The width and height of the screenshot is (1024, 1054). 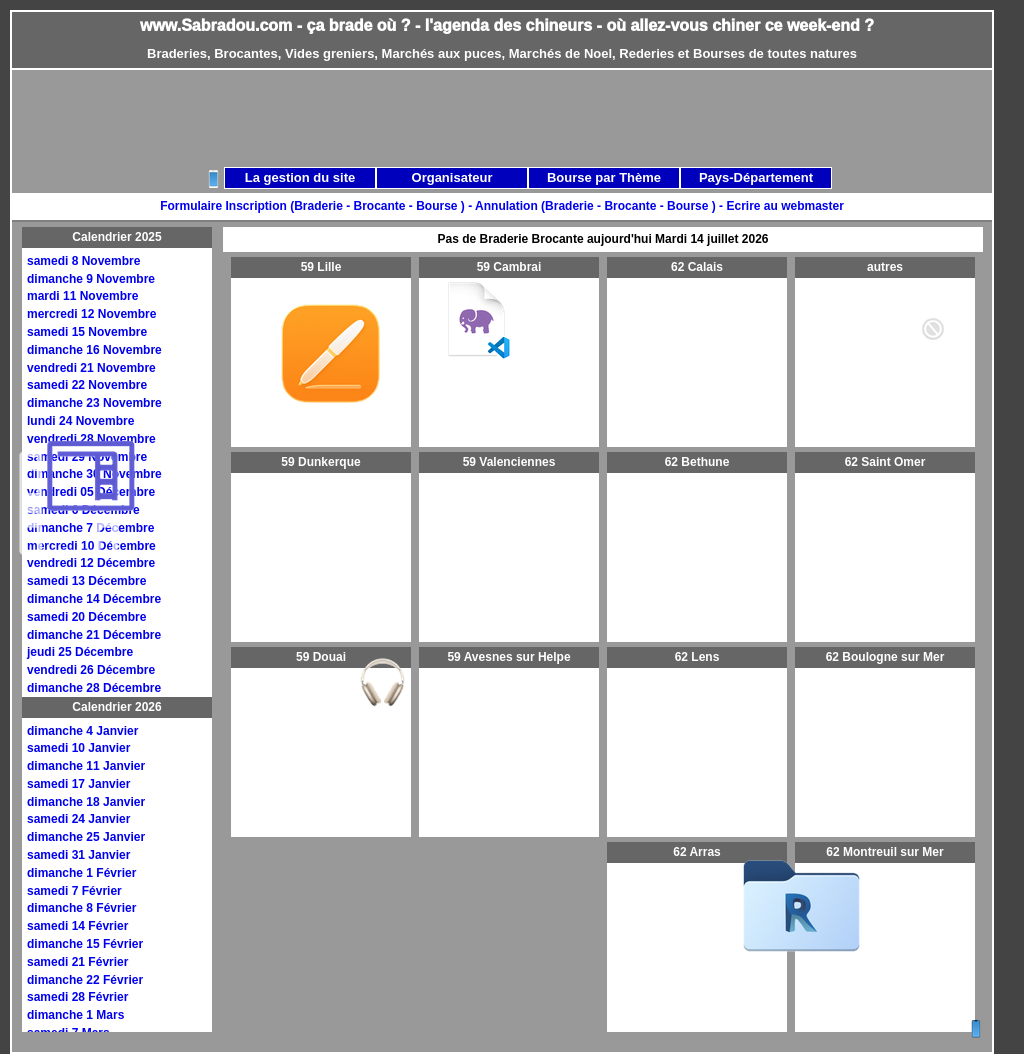 What do you see at coordinates (382, 682) in the screenshot?
I see `apple airpods max headphones` at bounding box center [382, 682].